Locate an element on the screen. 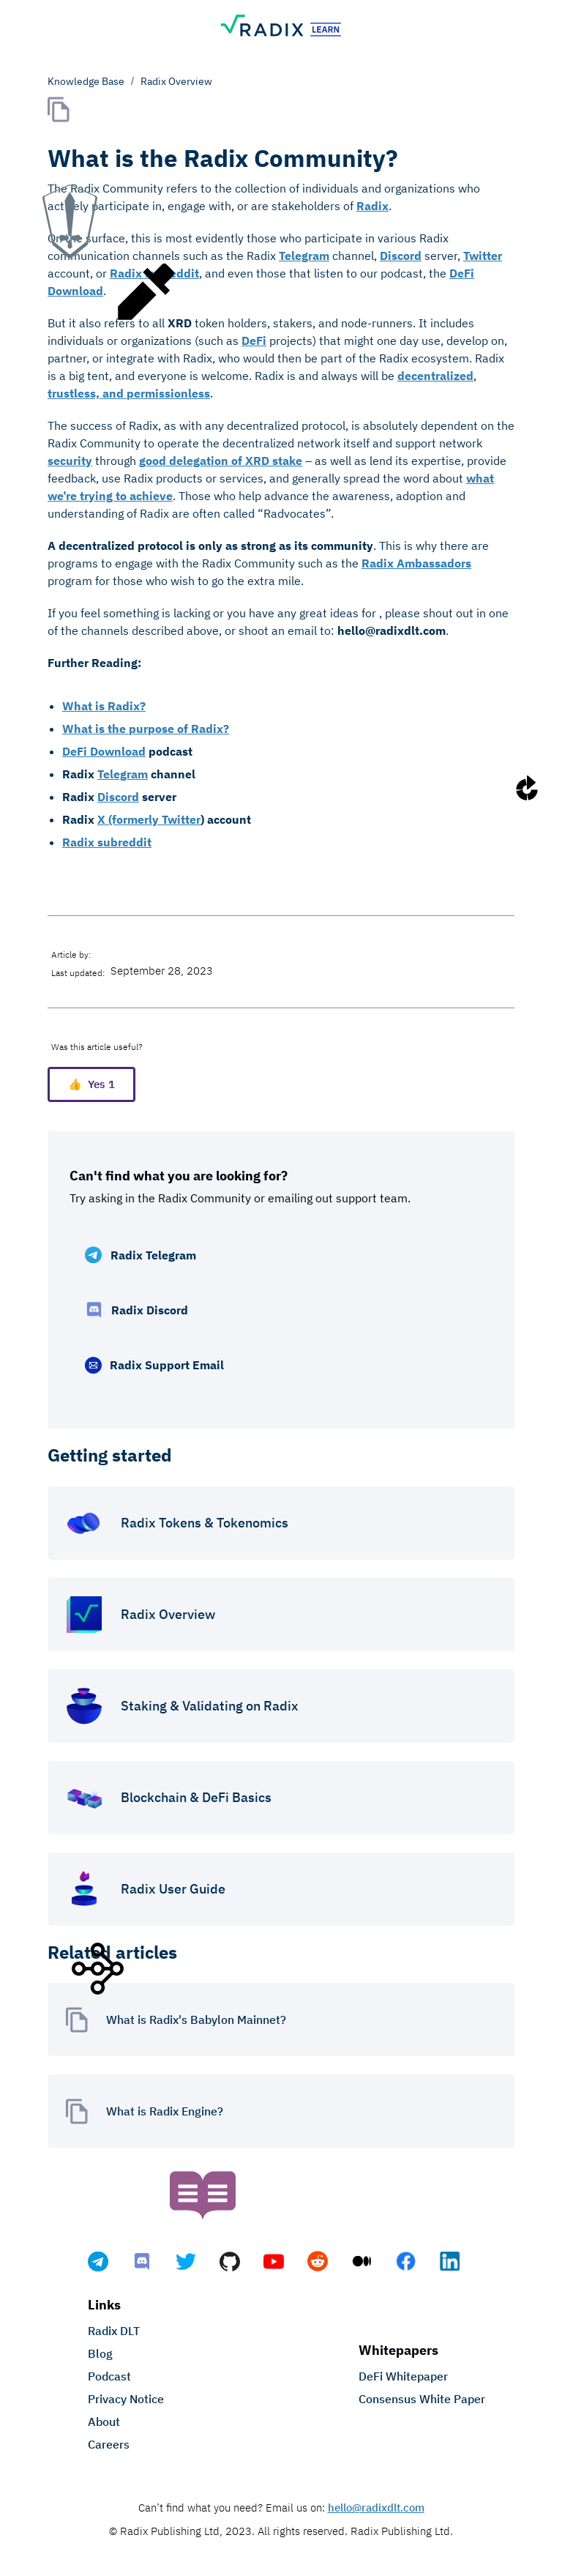 This screenshot has height=2576, width=562. ray distributed computing framework logo is located at coordinates (97, 1968).